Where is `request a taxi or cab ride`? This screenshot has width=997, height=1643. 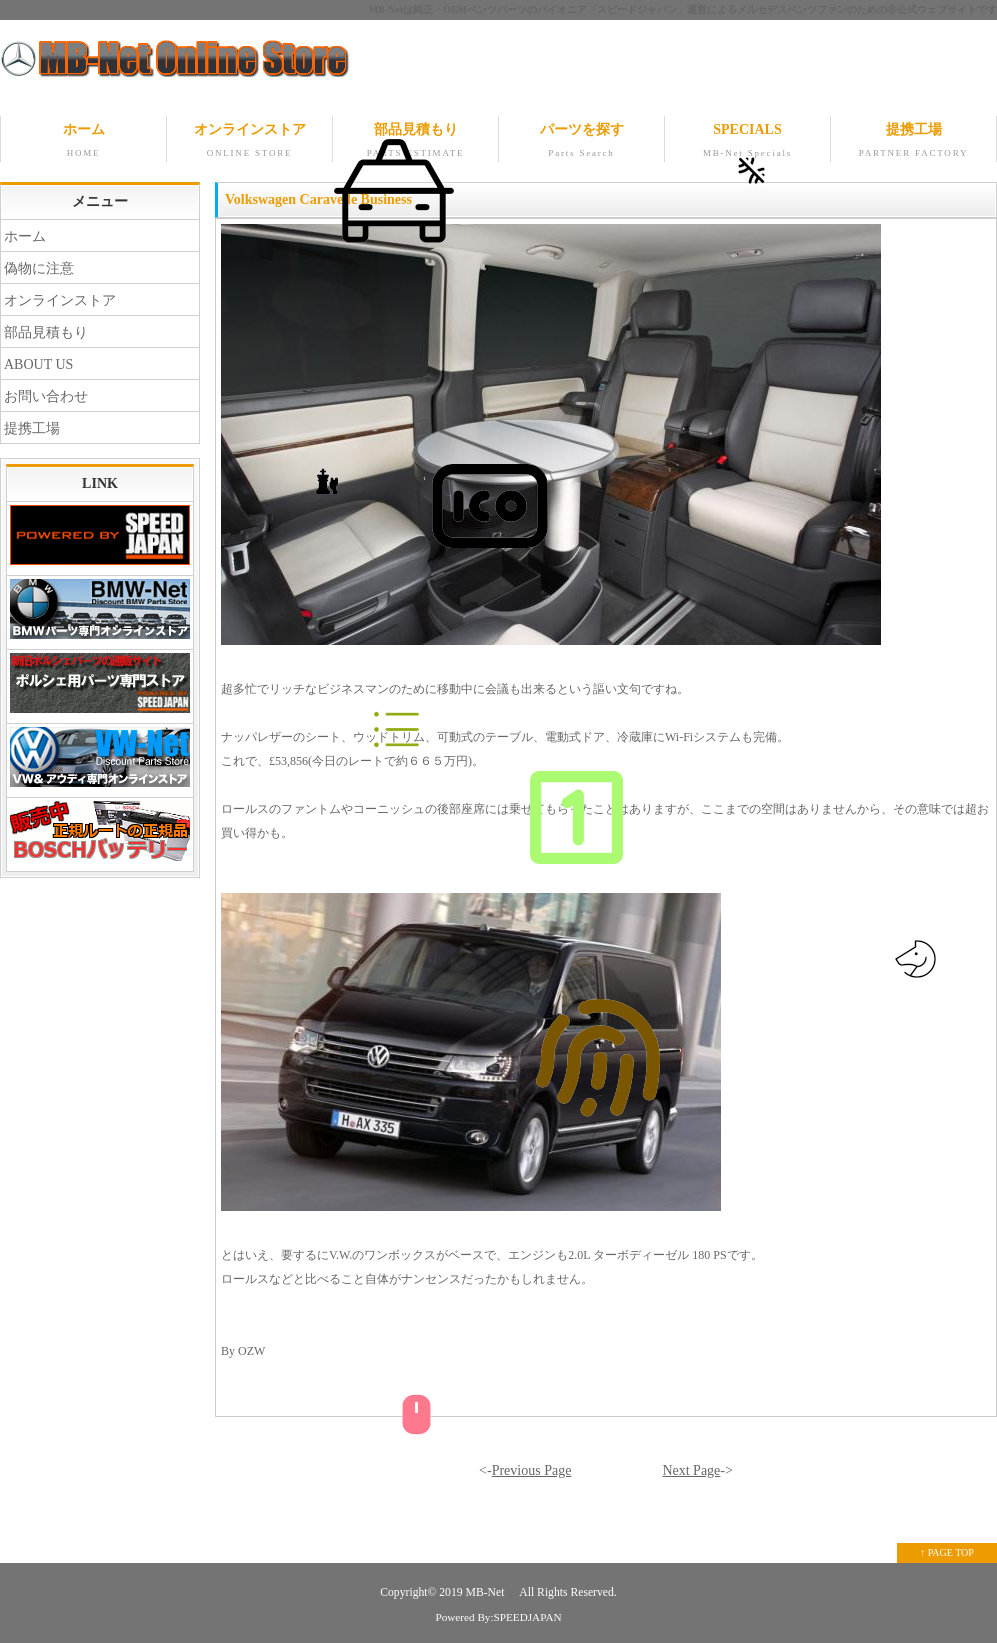 request a taxi or cab ride is located at coordinates (394, 199).